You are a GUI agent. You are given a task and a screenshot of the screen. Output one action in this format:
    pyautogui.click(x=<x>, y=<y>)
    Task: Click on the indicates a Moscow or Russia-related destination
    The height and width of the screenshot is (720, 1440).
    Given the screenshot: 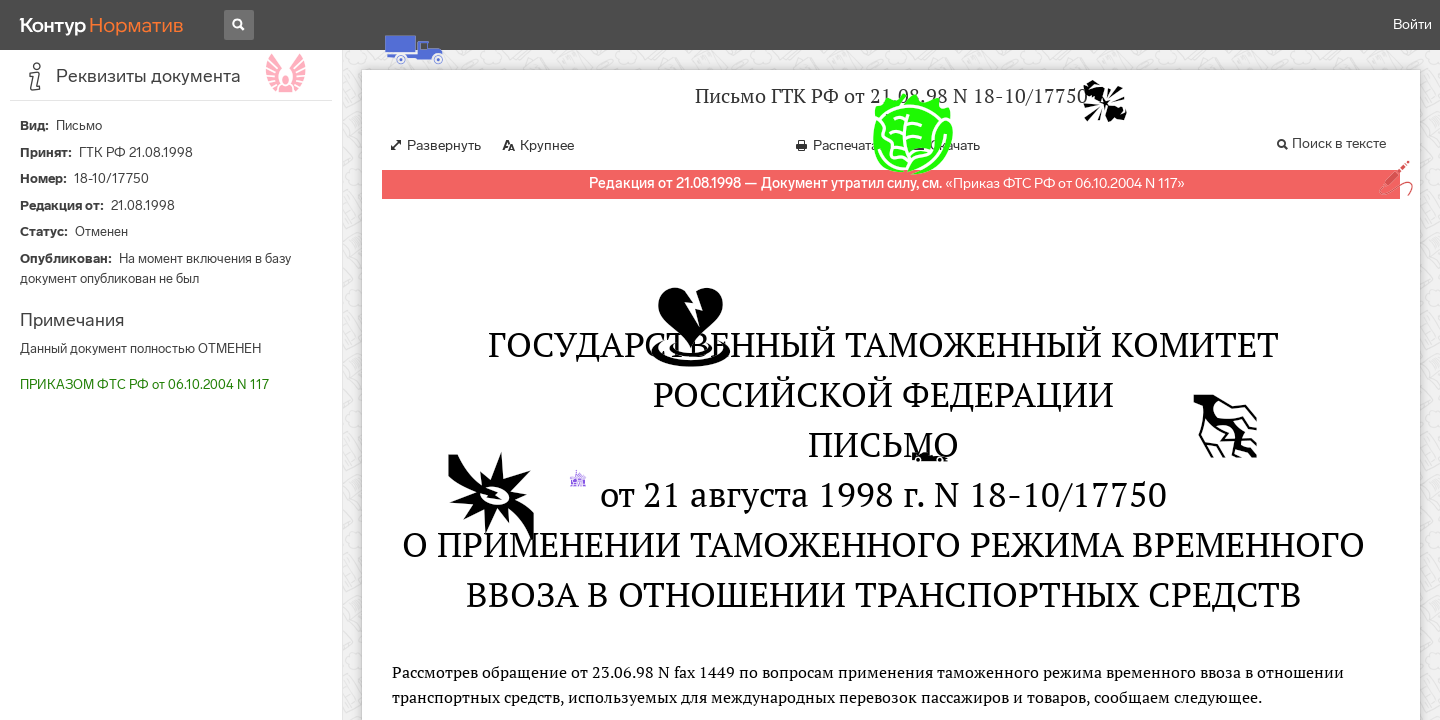 What is the action you would take?
    pyautogui.click(x=578, y=478)
    